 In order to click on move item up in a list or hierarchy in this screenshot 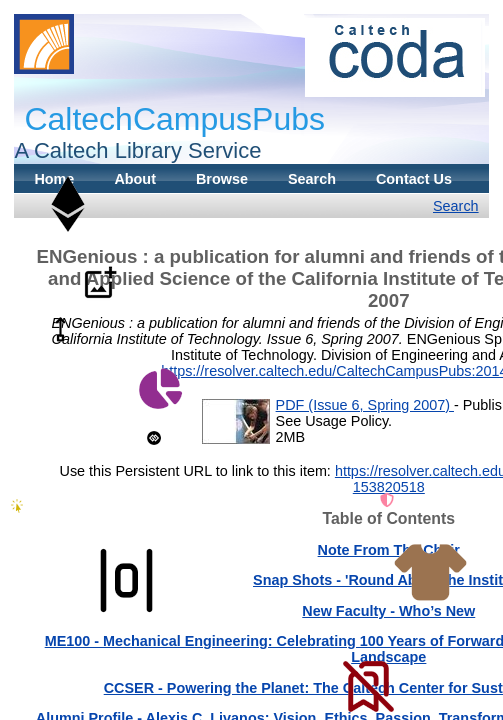, I will do `click(60, 329)`.